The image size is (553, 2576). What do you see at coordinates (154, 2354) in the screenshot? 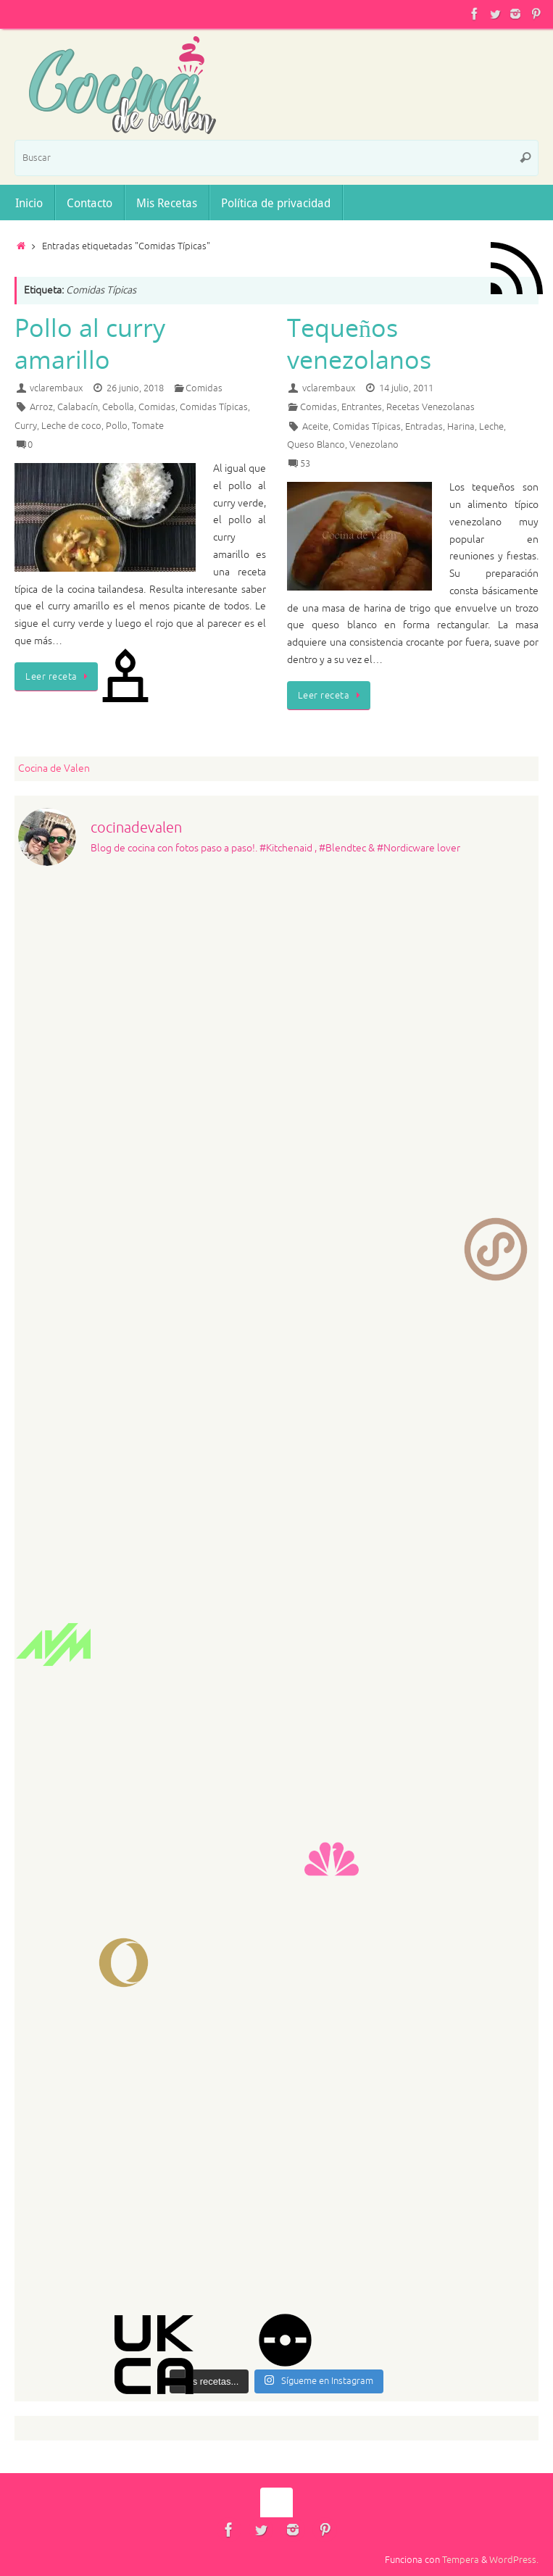
I see `UKCA (UK Conformity Assessed) certification mark` at bounding box center [154, 2354].